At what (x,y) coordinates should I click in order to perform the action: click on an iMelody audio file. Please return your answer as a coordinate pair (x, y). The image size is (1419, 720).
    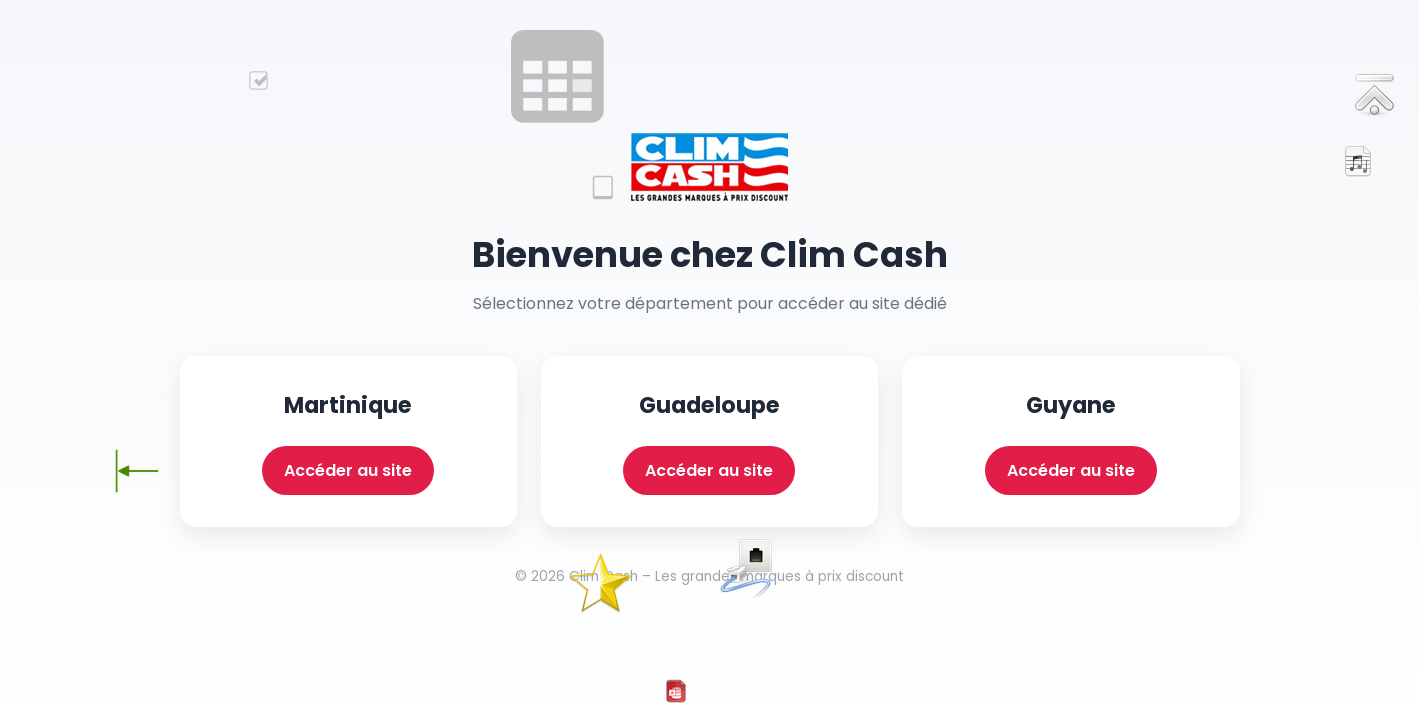
    Looking at the image, I should click on (1358, 161).